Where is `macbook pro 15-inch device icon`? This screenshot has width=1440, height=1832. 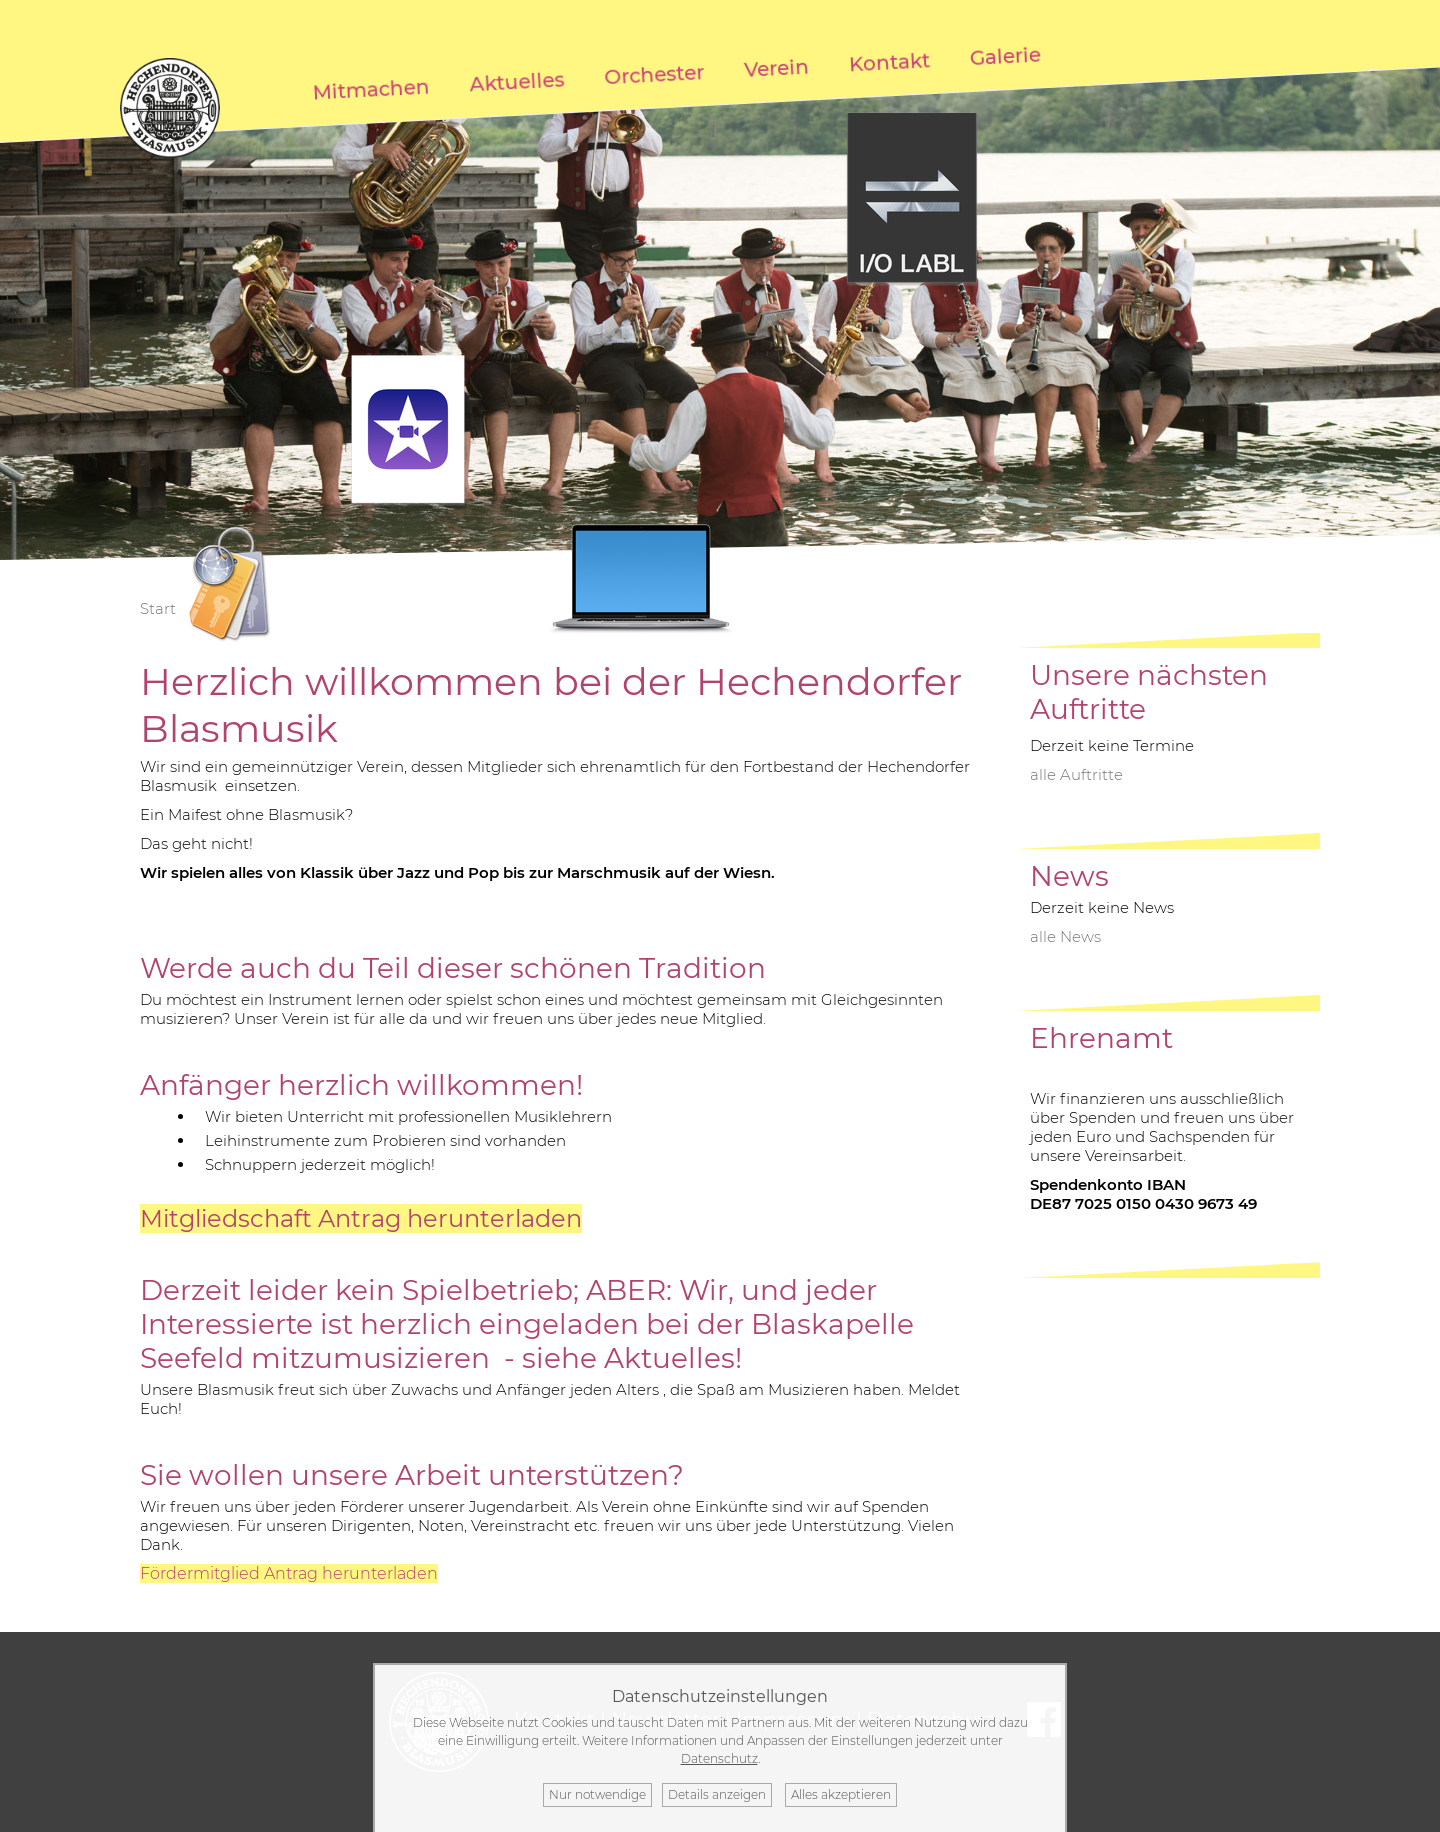 macbook pro 15-inch device icon is located at coordinates (641, 570).